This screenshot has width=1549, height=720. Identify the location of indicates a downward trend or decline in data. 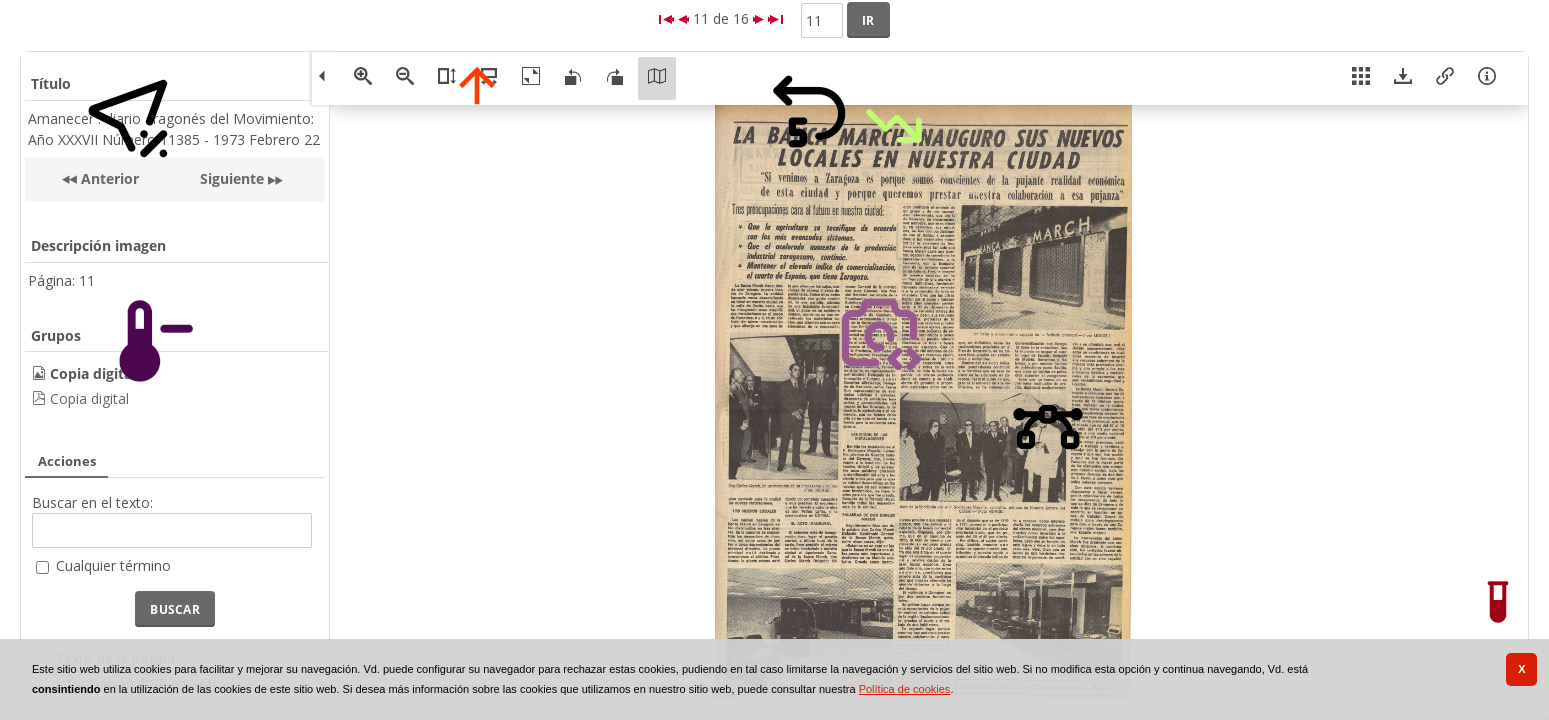
(894, 126).